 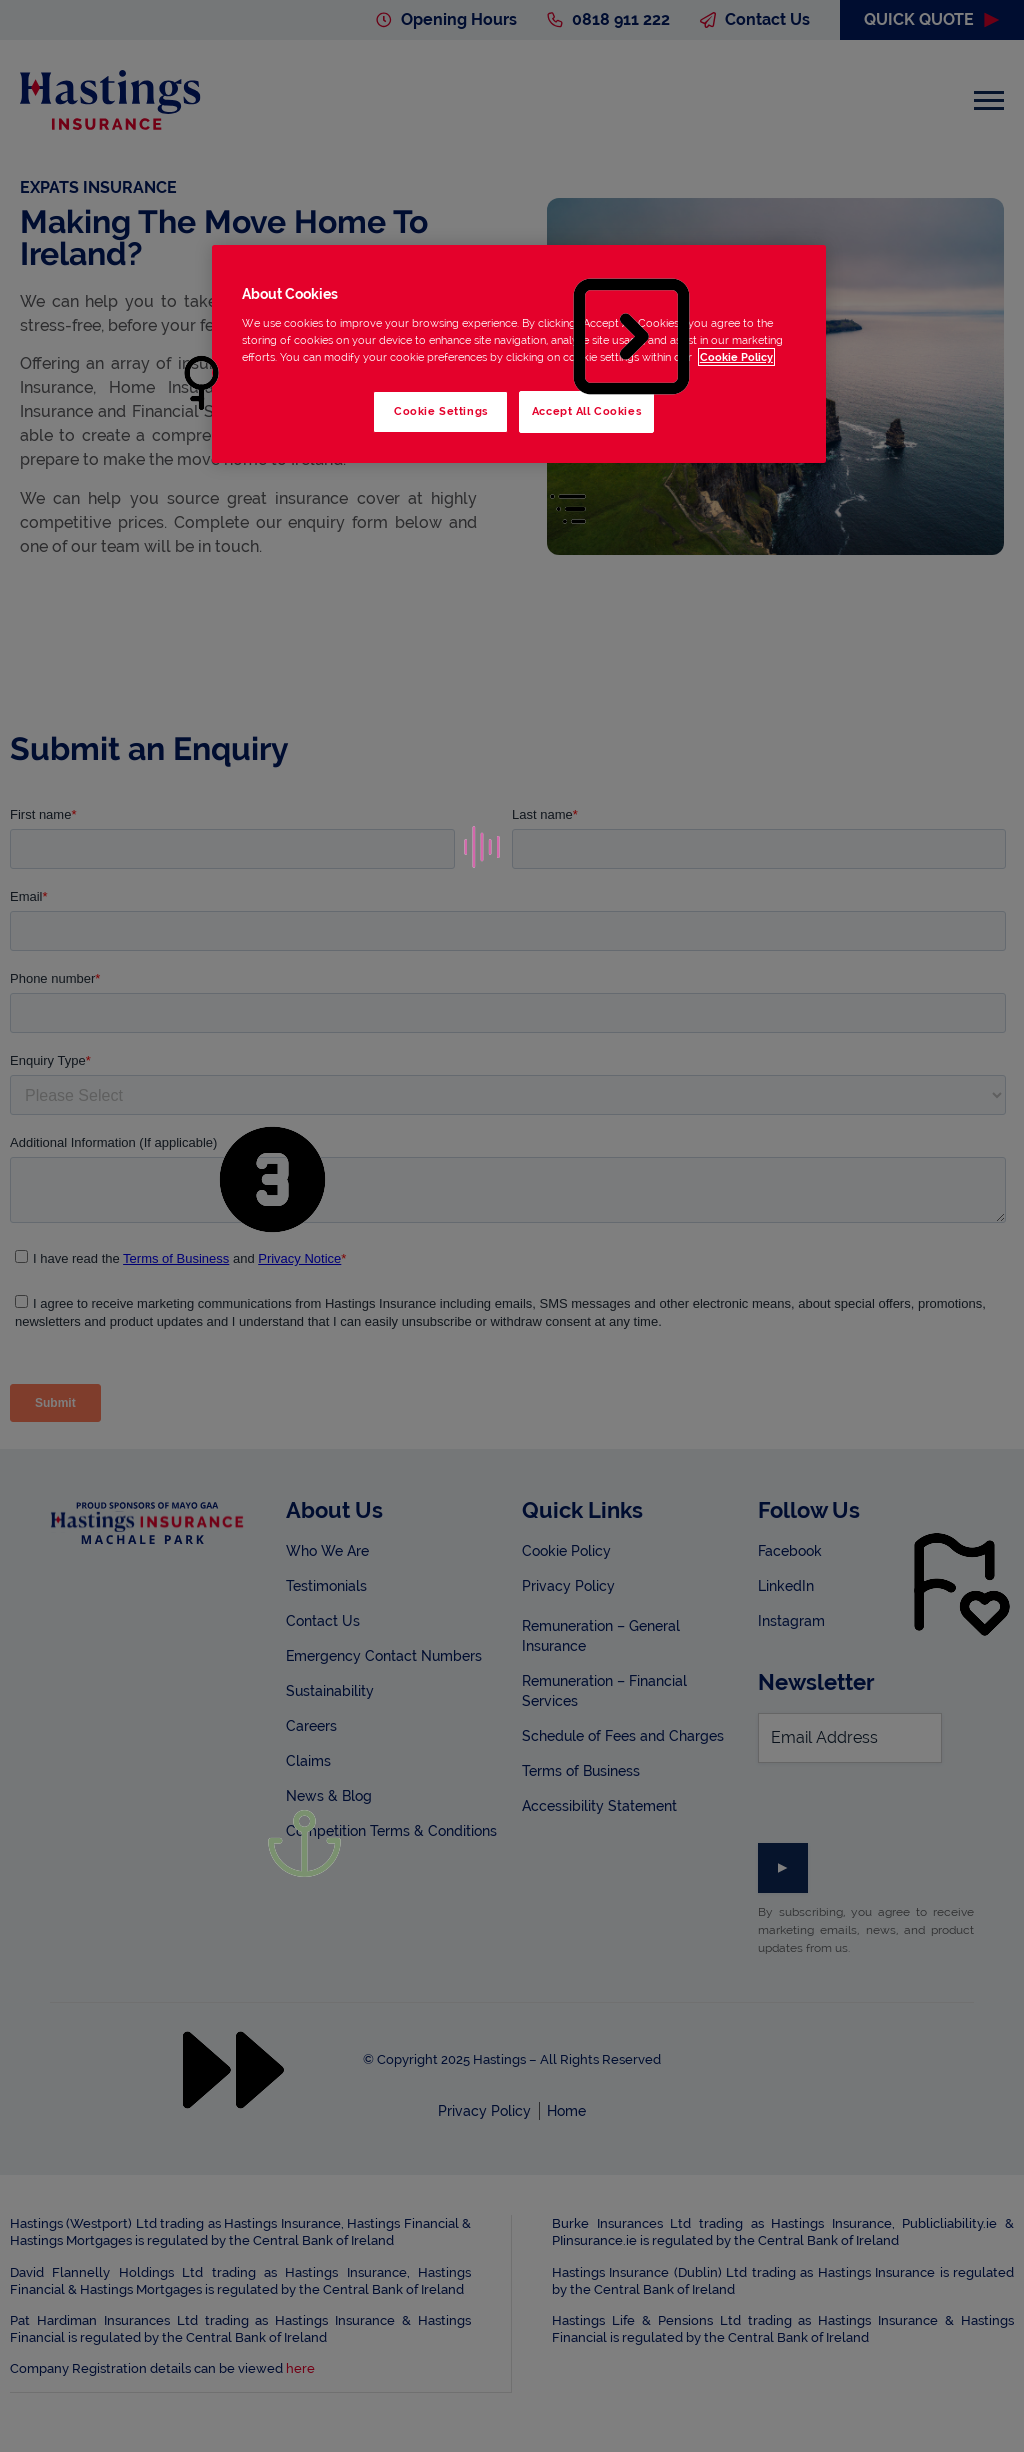 What do you see at coordinates (954, 1580) in the screenshot?
I see `flag a favorite or loved item` at bounding box center [954, 1580].